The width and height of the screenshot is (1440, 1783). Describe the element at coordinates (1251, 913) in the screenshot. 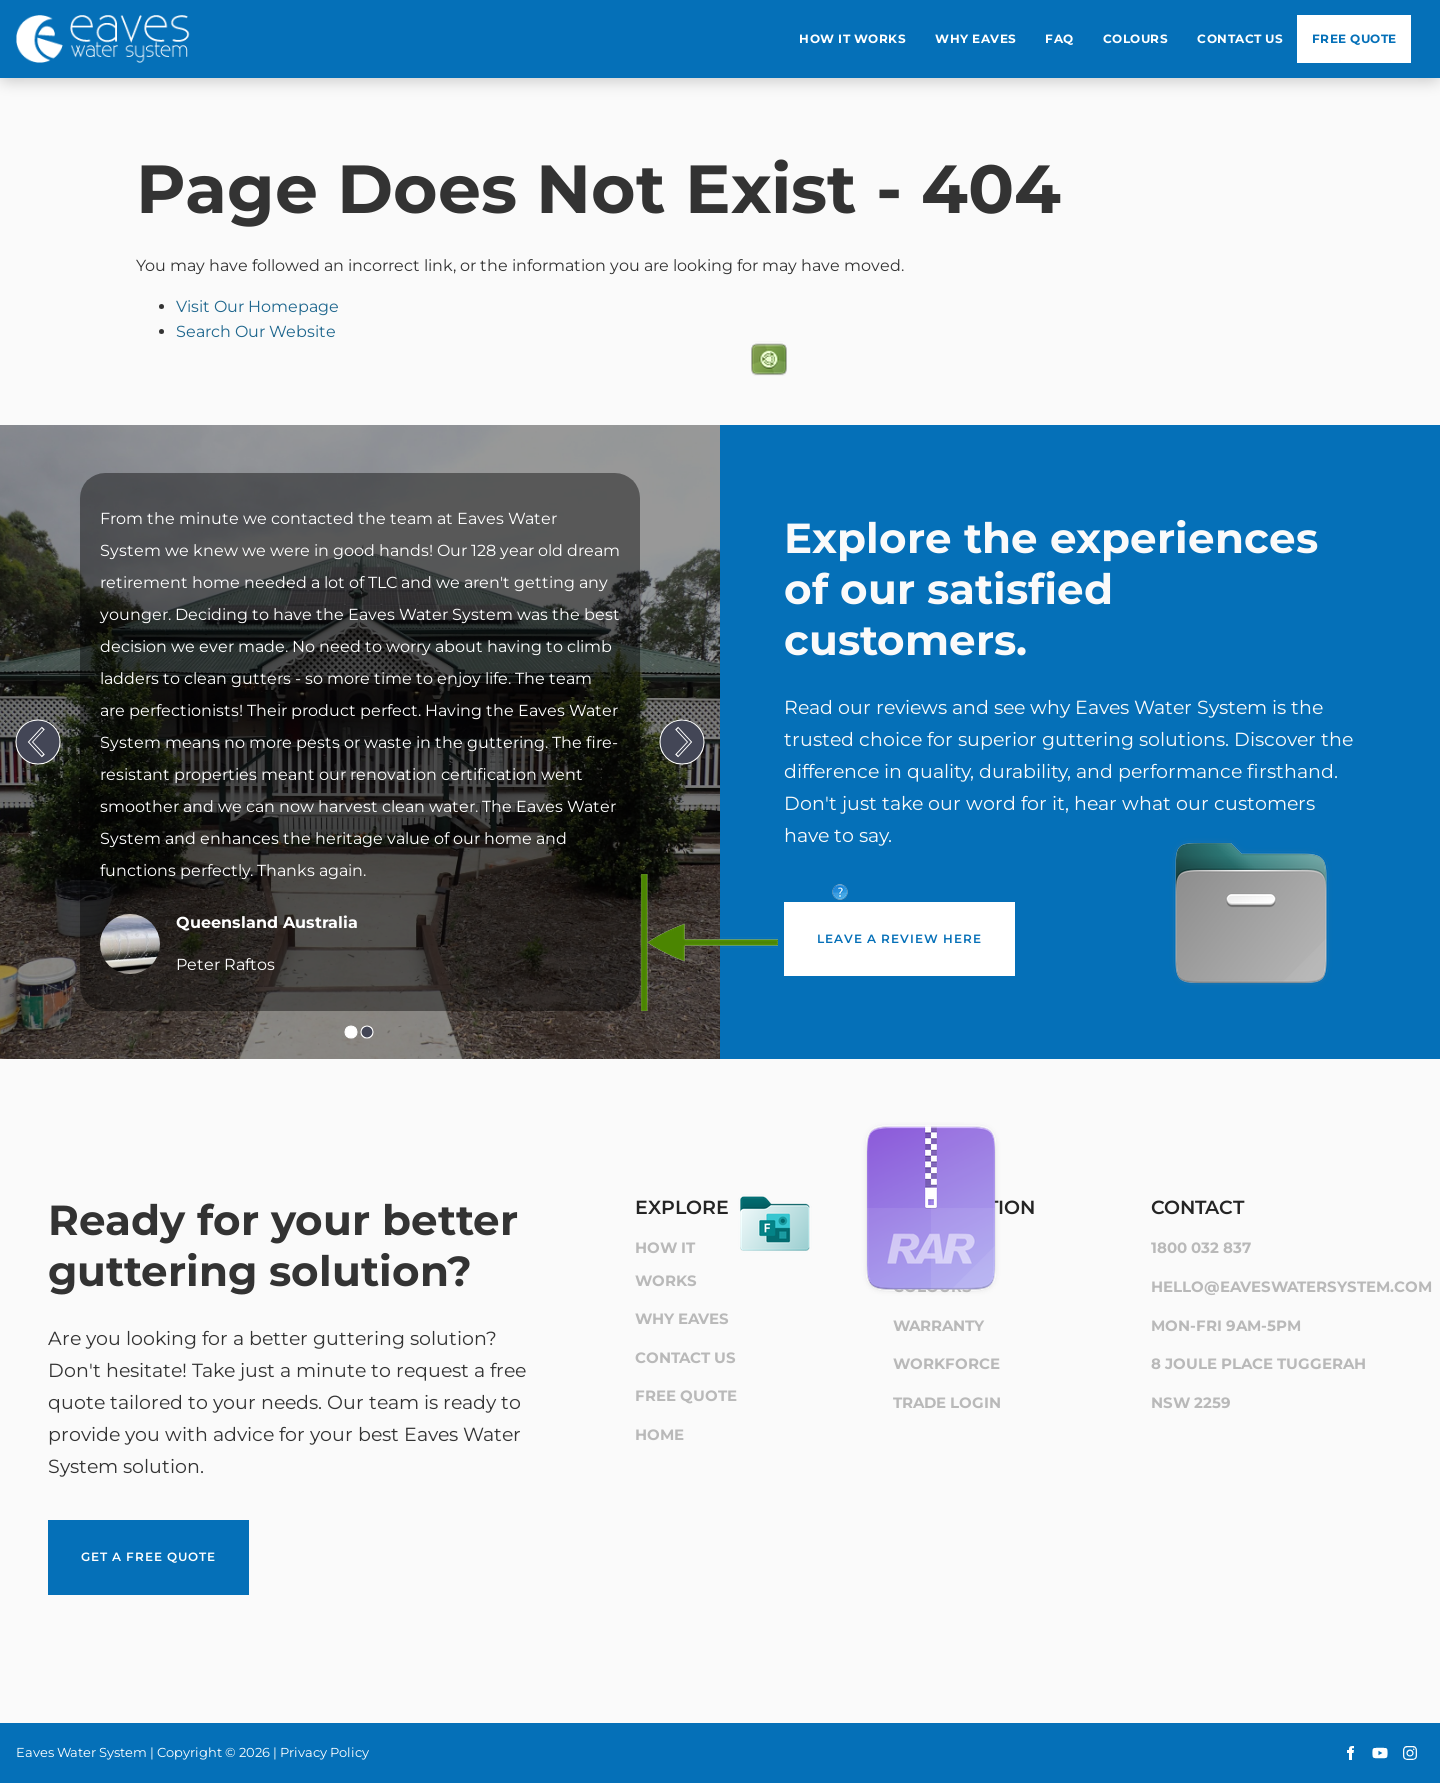

I see `open the file manager application` at that location.